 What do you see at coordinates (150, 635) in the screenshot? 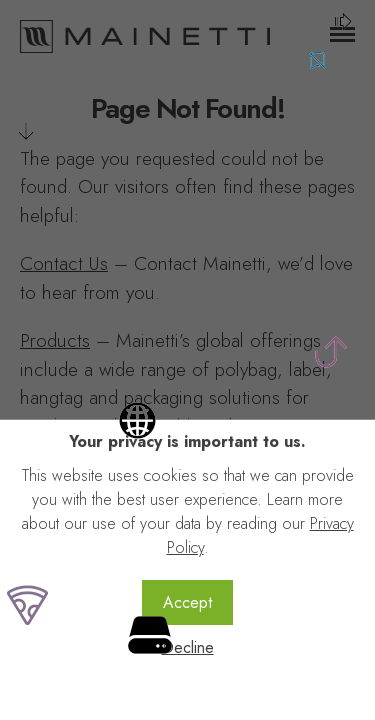
I see `access server settings` at bounding box center [150, 635].